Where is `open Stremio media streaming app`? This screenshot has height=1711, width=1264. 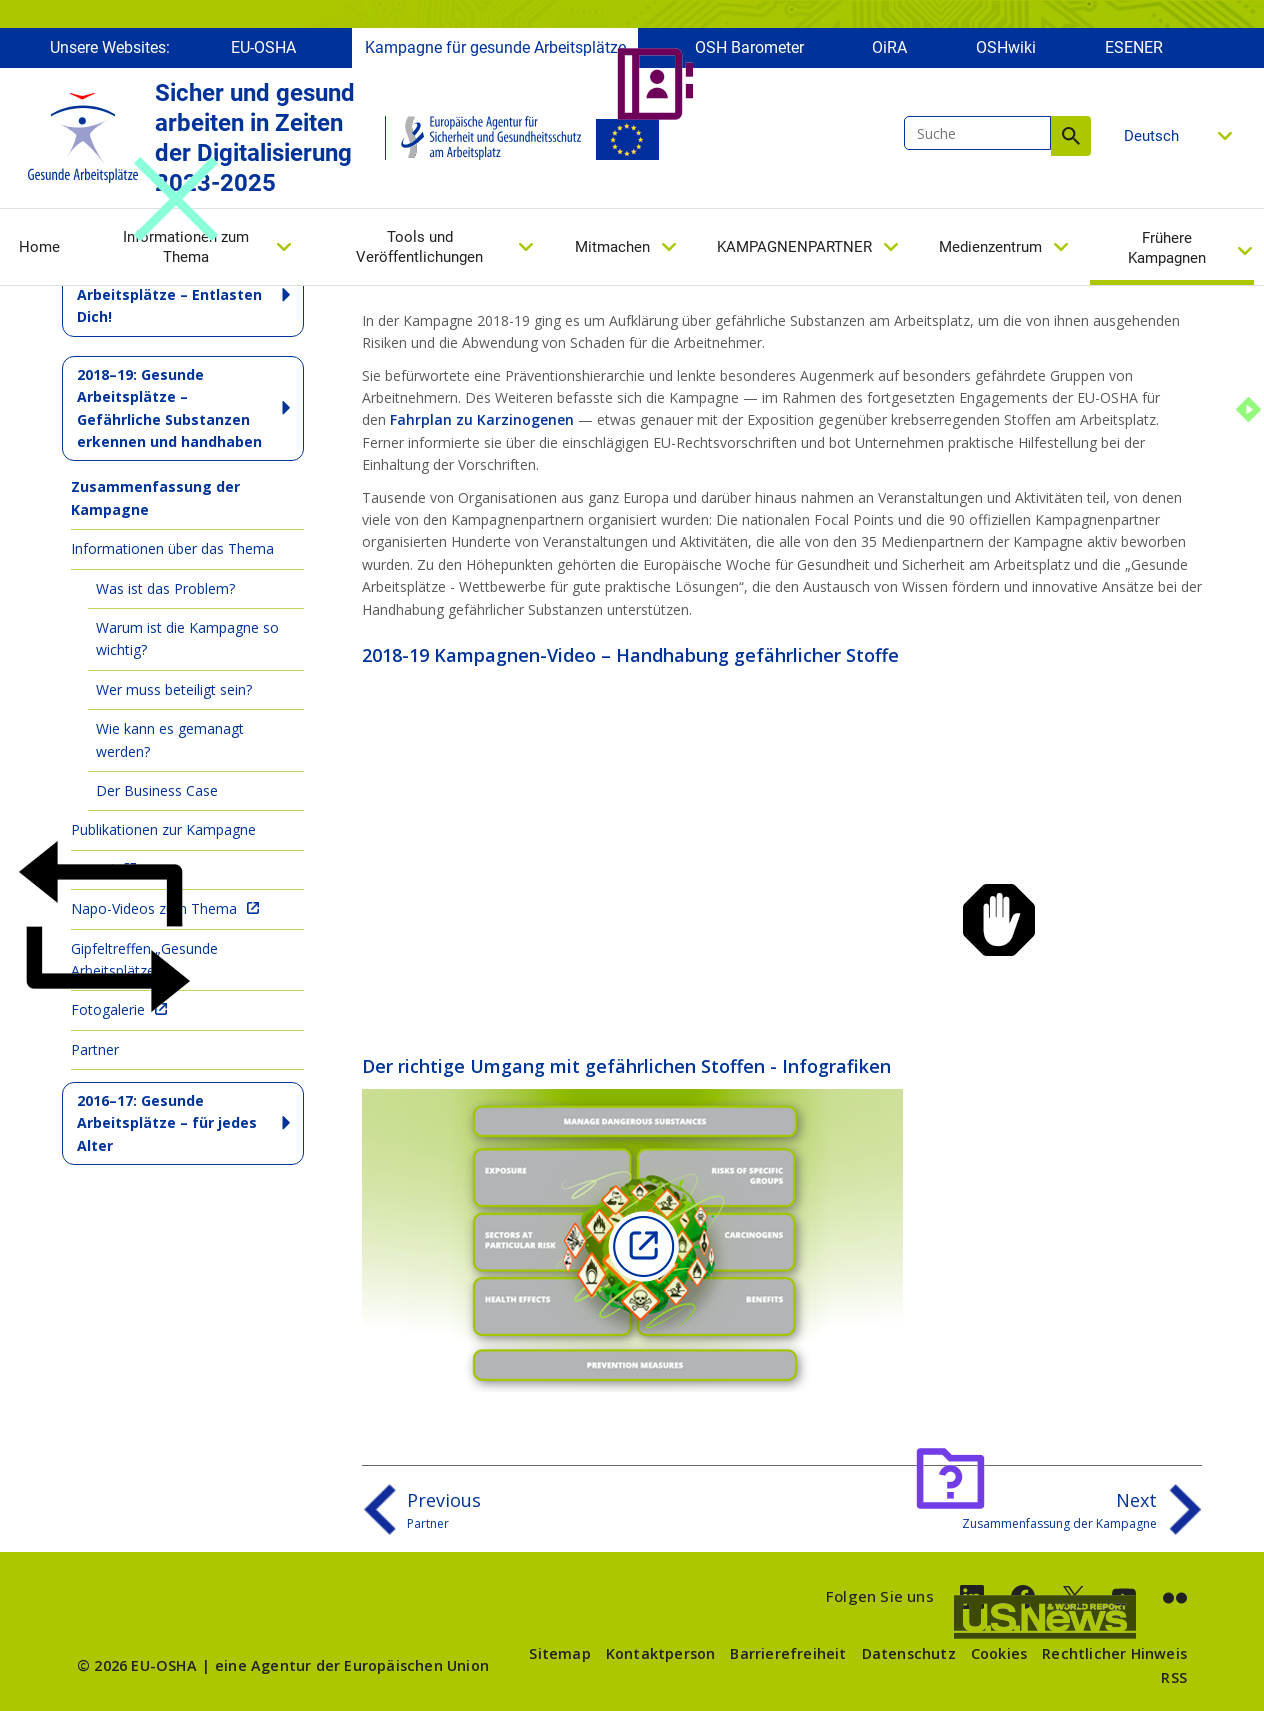
open Stremio media streaming app is located at coordinates (1248, 409).